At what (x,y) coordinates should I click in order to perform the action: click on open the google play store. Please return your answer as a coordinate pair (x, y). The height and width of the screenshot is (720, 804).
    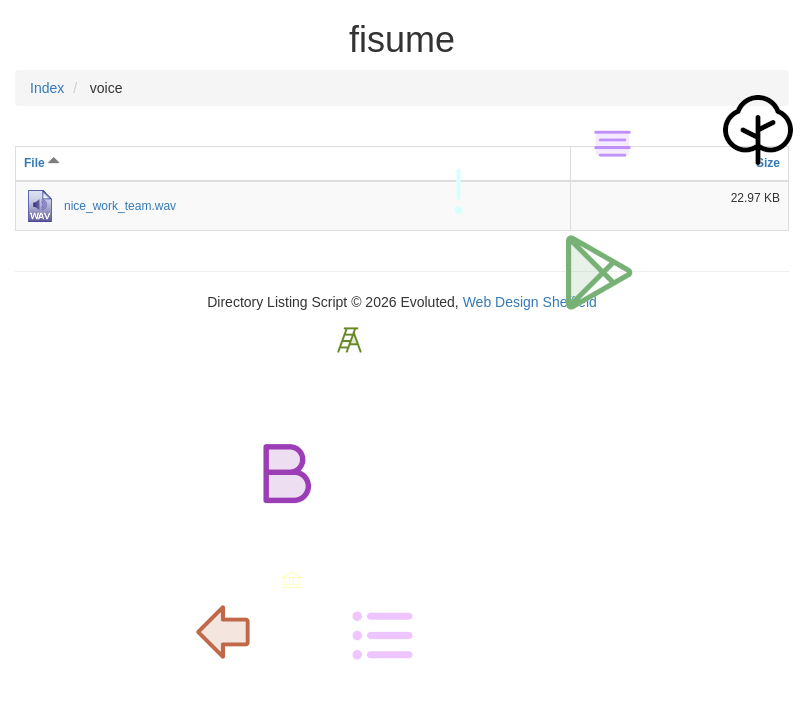
    Looking at the image, I should click on (592, 272).